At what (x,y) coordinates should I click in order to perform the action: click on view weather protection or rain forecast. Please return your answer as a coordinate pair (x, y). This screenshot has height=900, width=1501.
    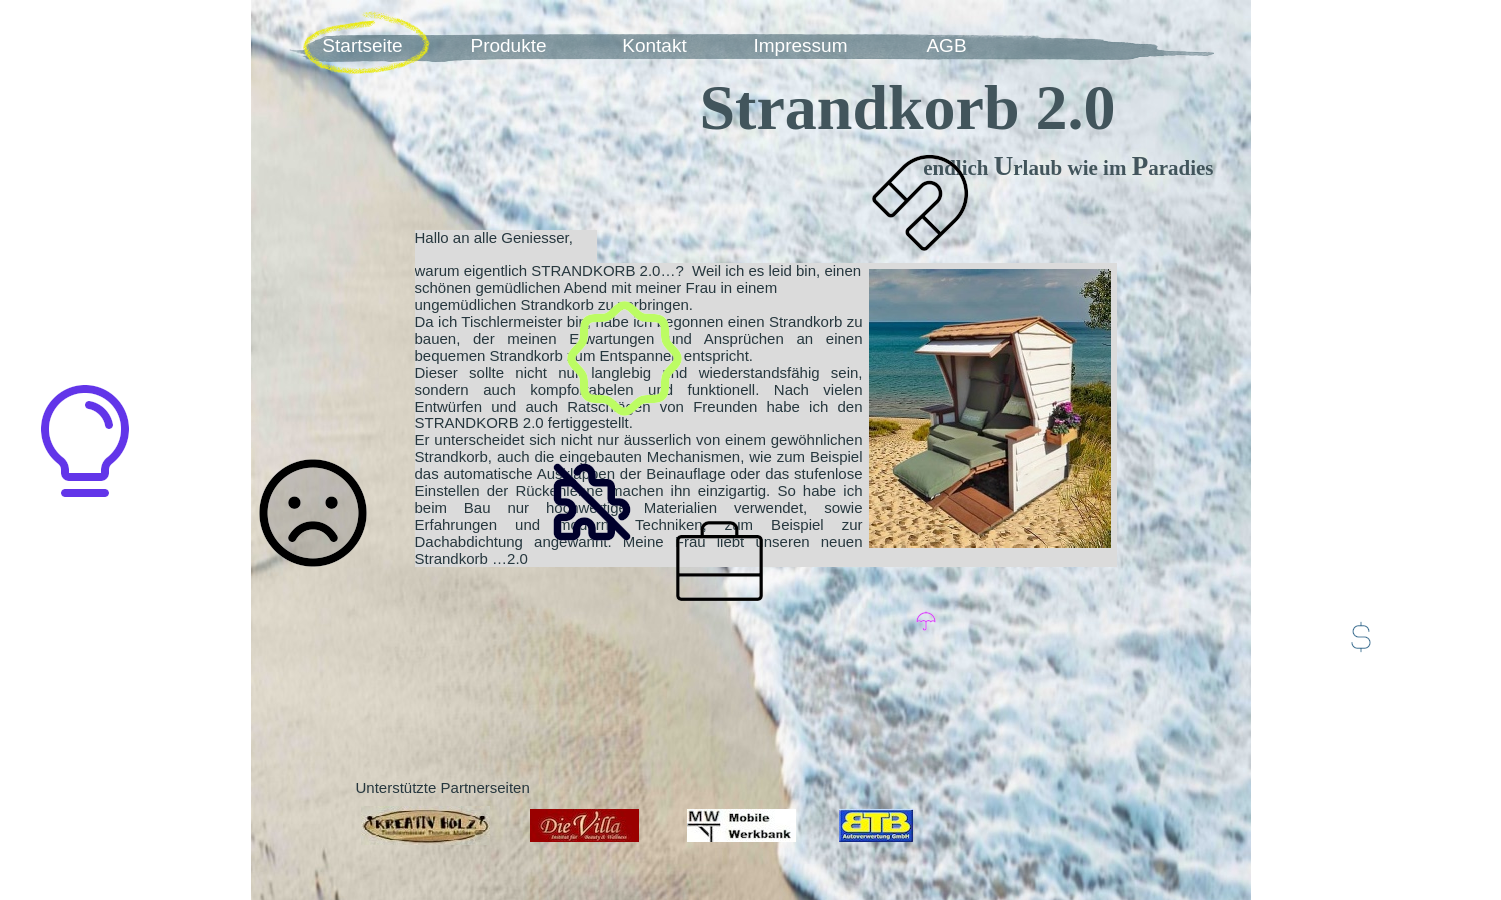
    Looking at the image, I should click on (926, 621).